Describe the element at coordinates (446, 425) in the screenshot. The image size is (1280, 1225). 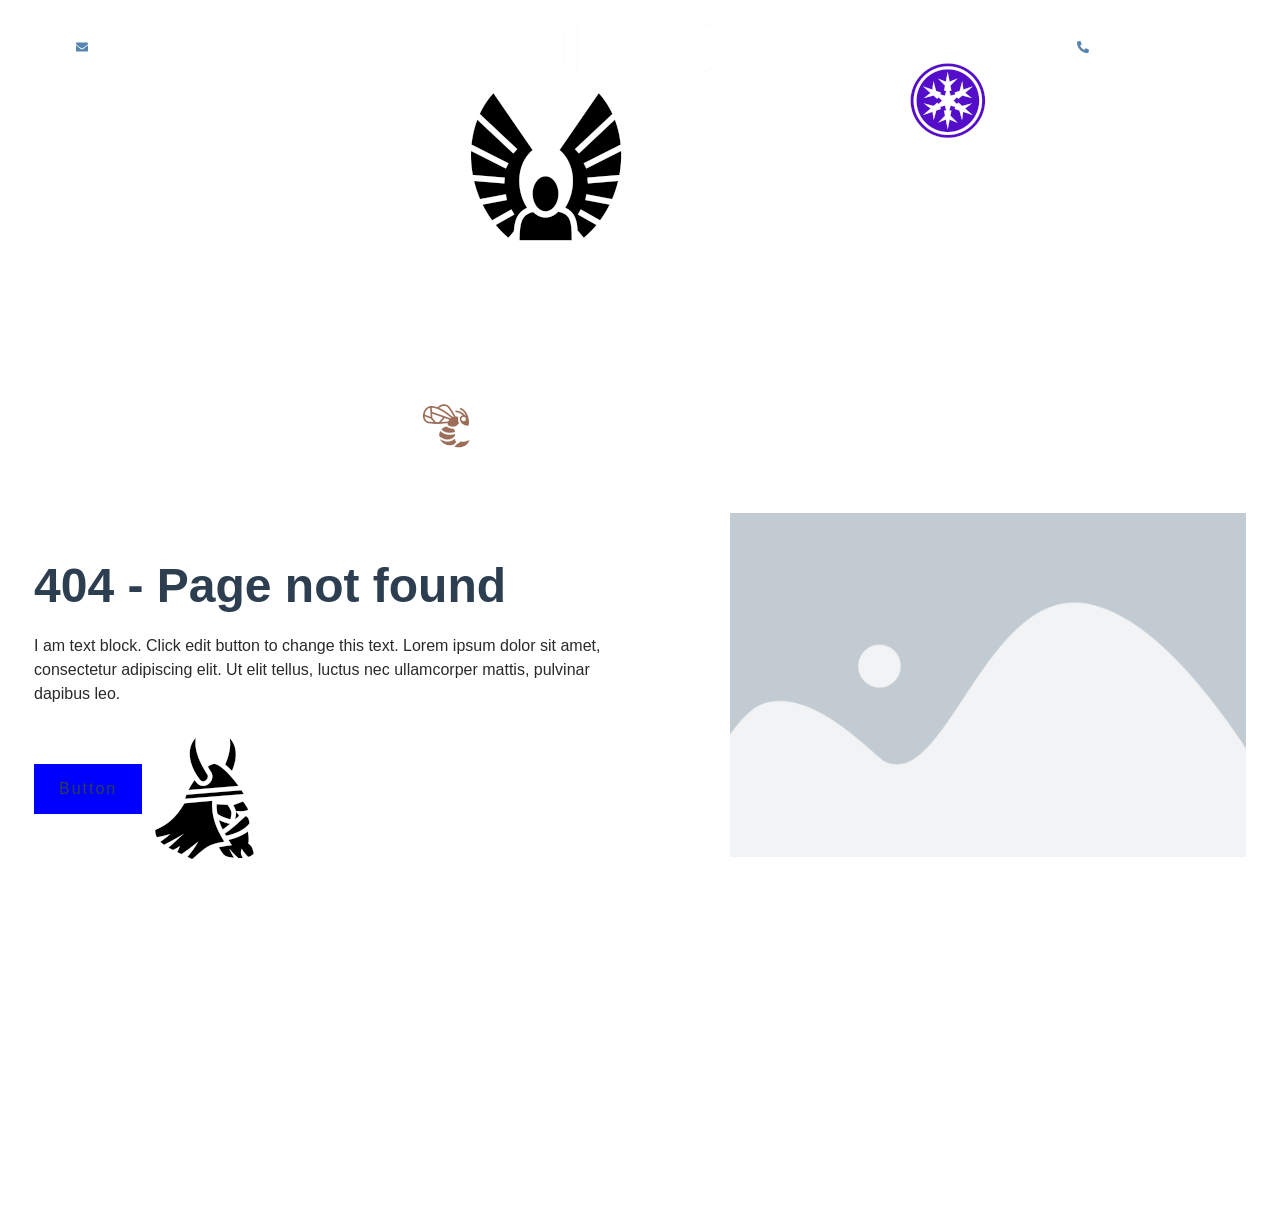
I see `indicates a wasp or bee enemy type` at that location.